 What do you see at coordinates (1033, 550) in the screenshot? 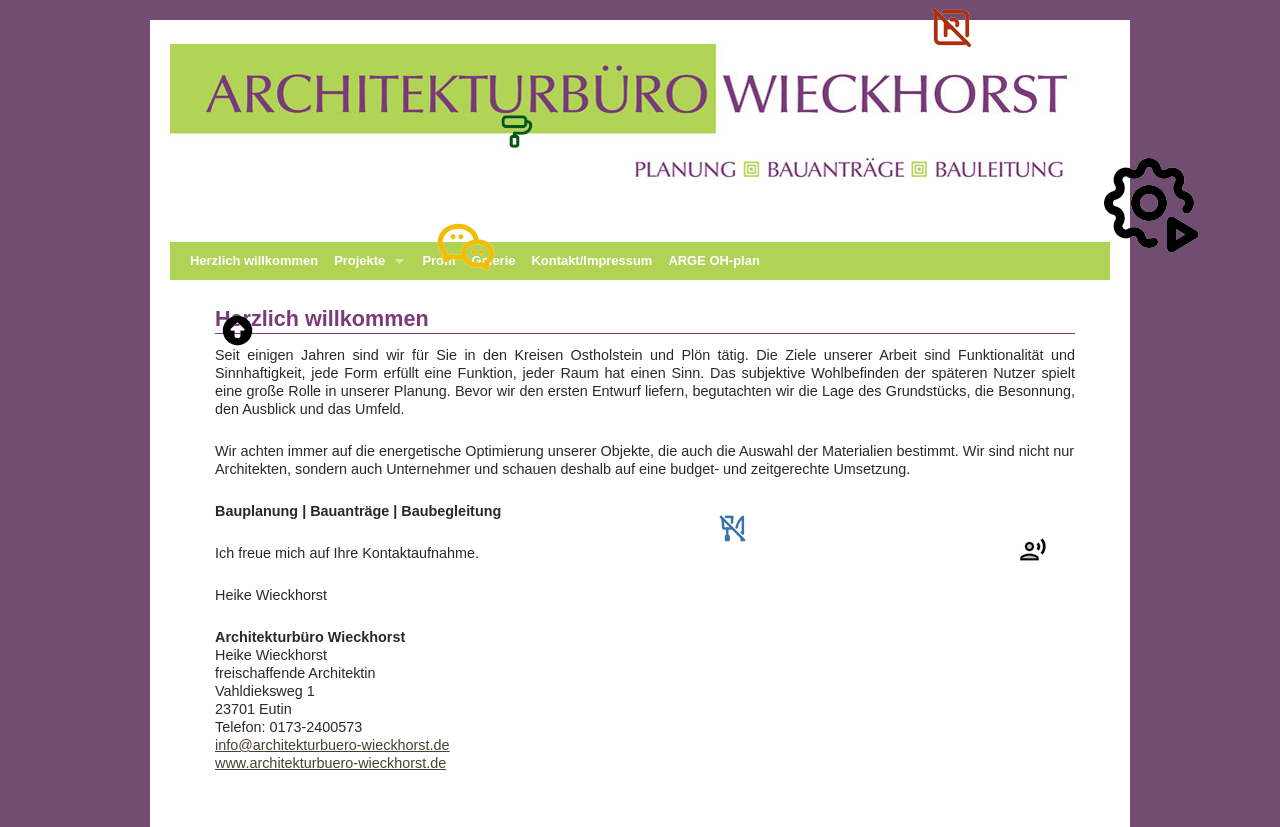
I see `text-to-speech or voice output enabled` at bounding box center [1033, 550].